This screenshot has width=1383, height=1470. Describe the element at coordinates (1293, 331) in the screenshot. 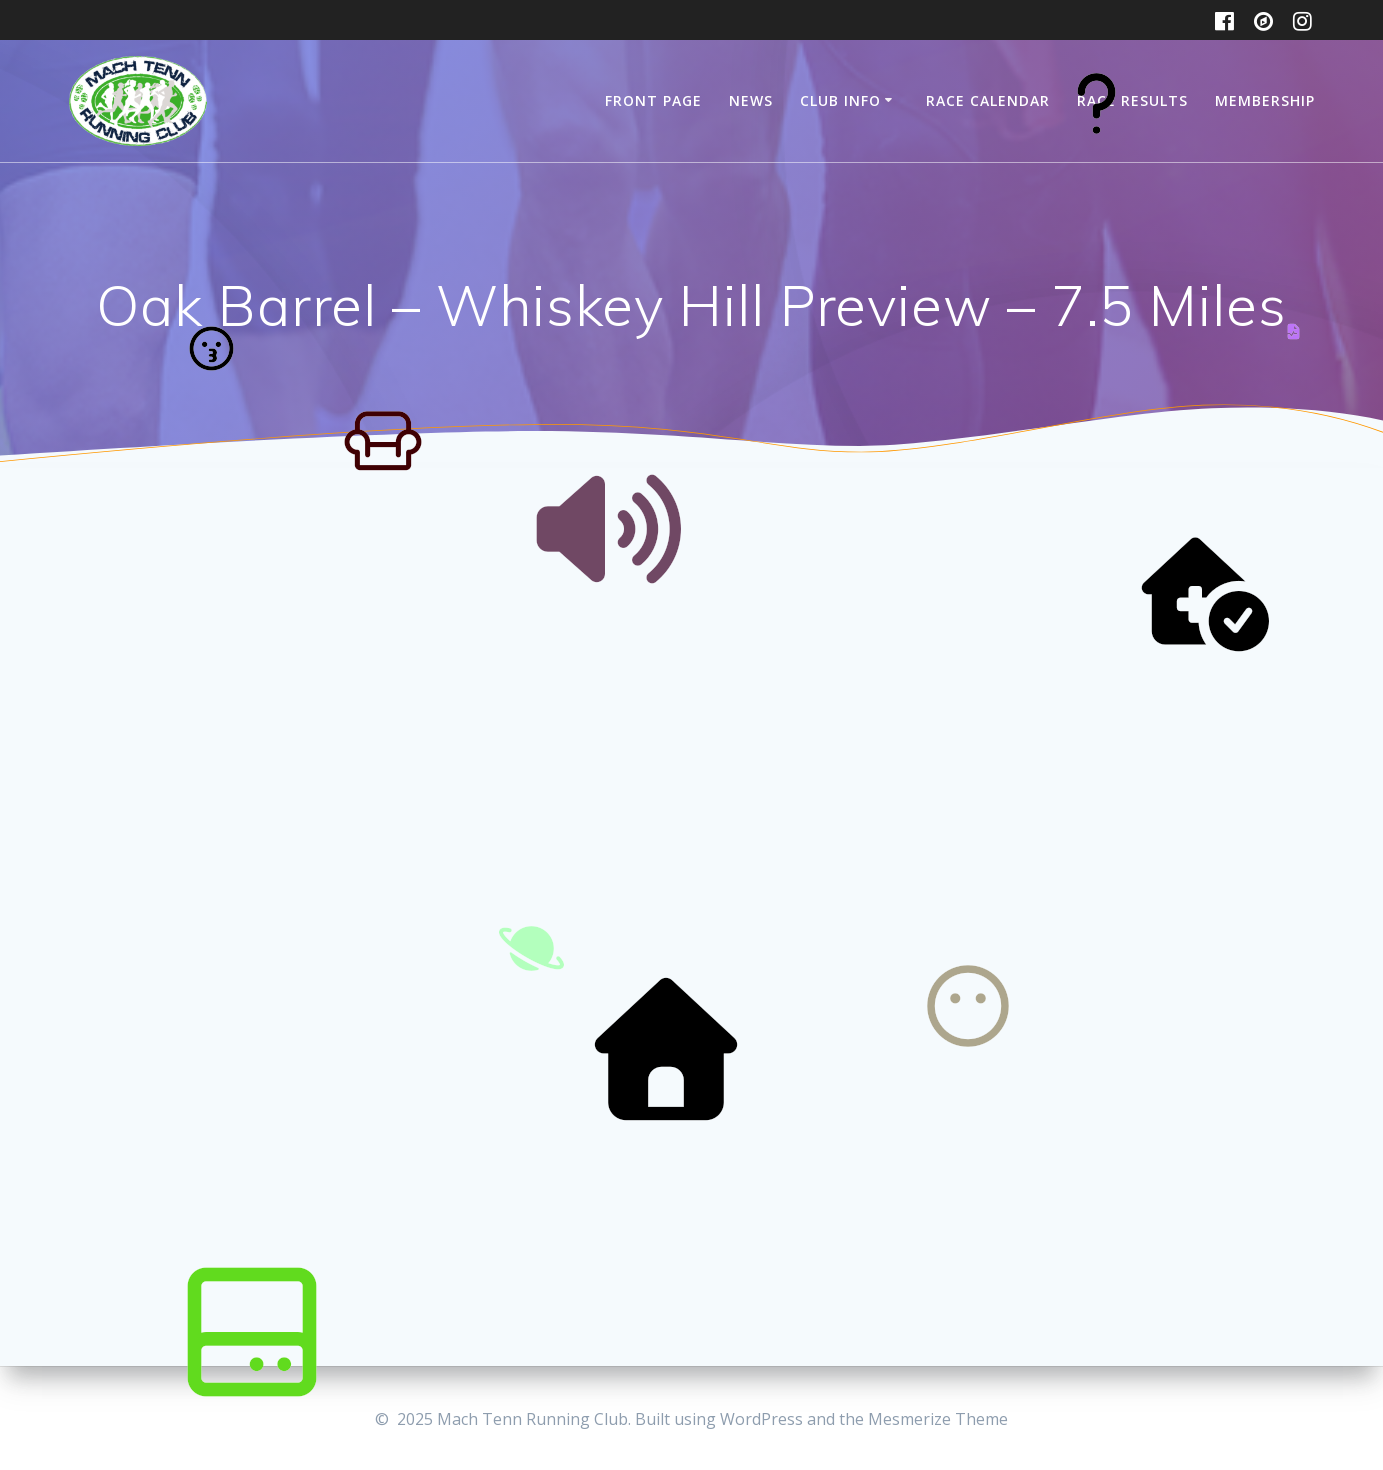

I see `view medical records or health documents` at that location.